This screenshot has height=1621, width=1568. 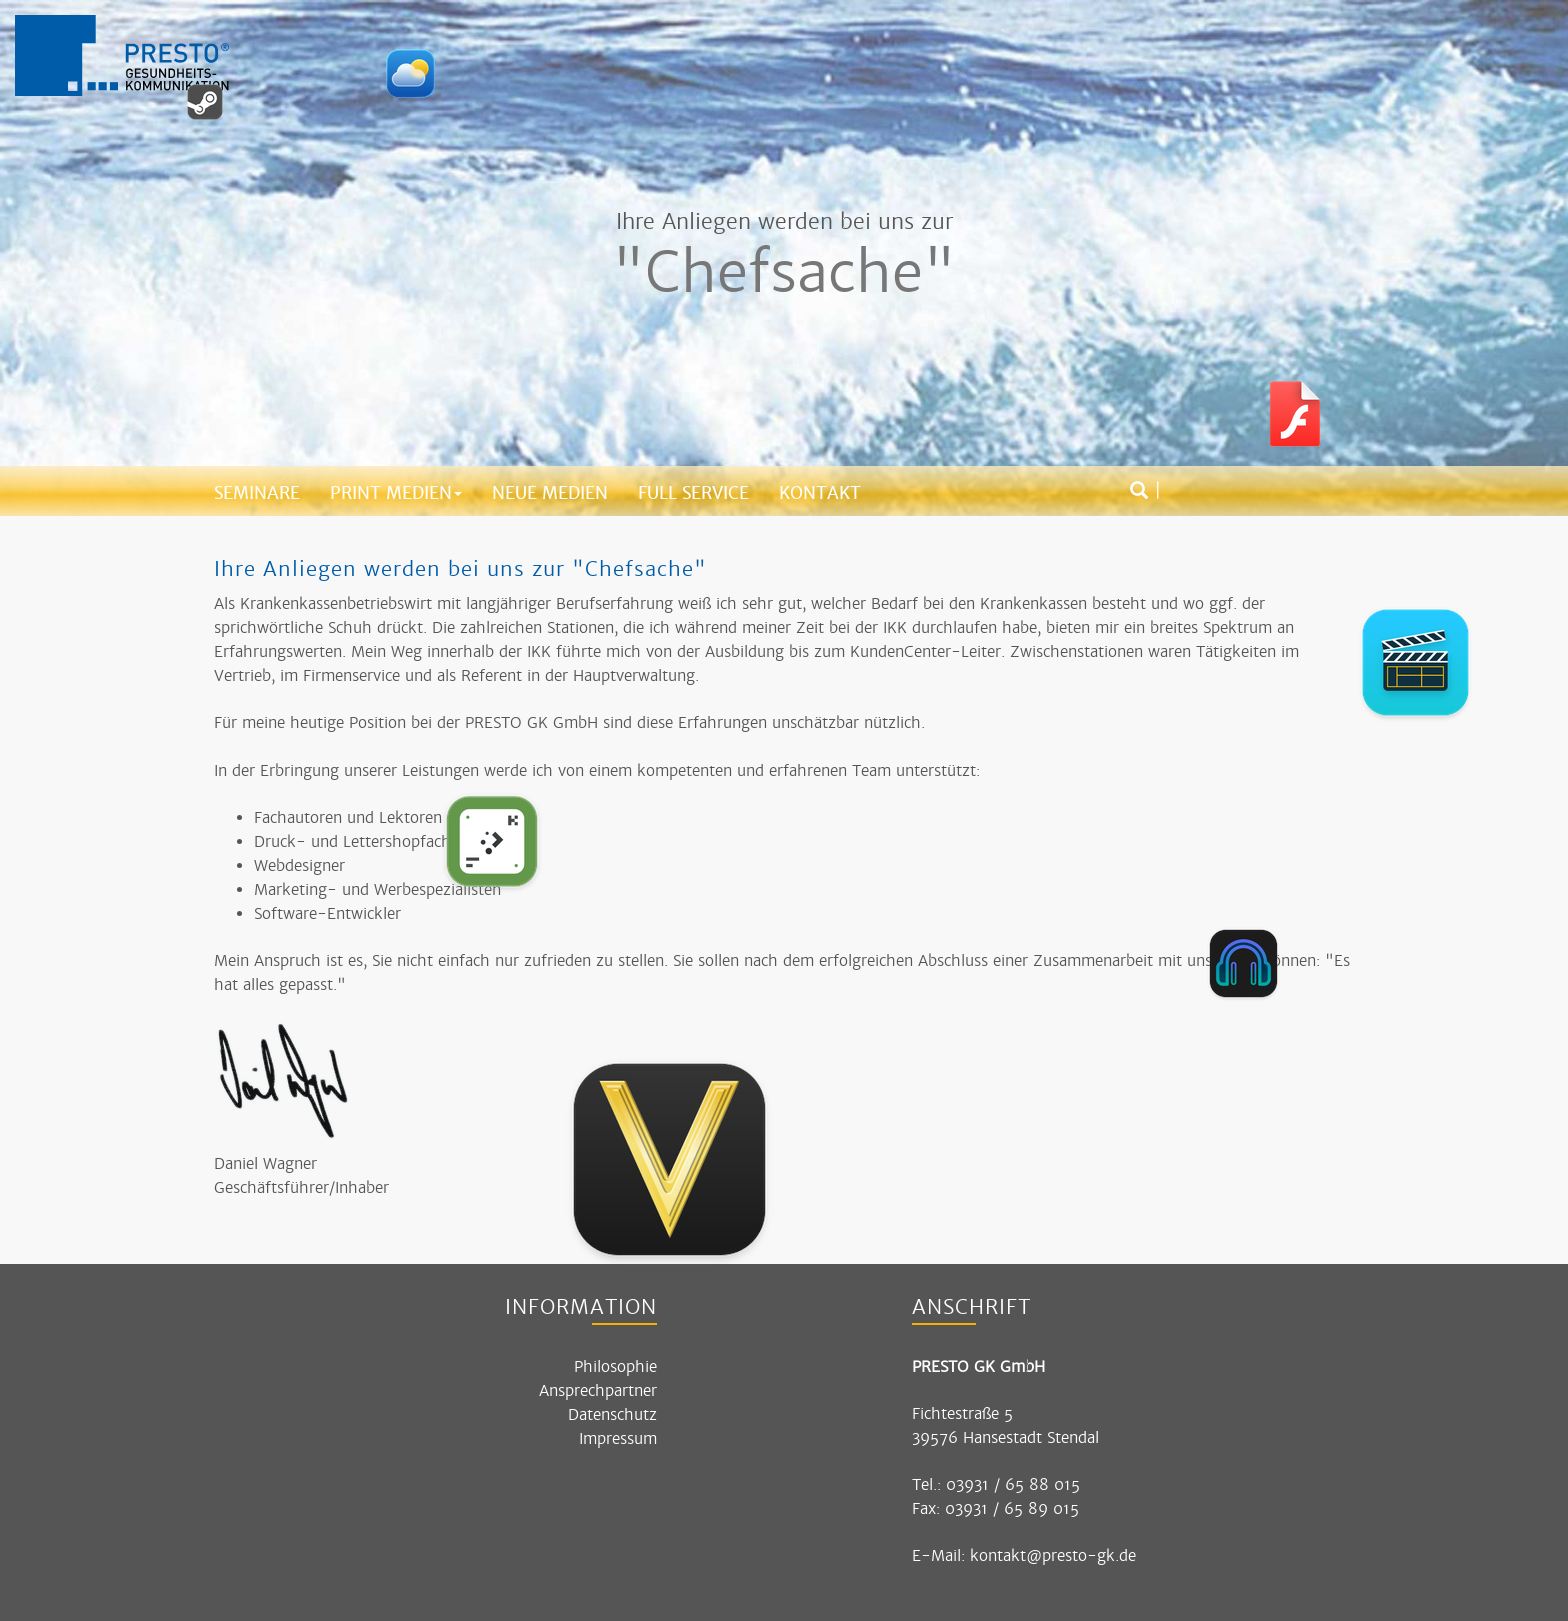 I want to click on flash video file type indicator, so click(x=1295, y=415).